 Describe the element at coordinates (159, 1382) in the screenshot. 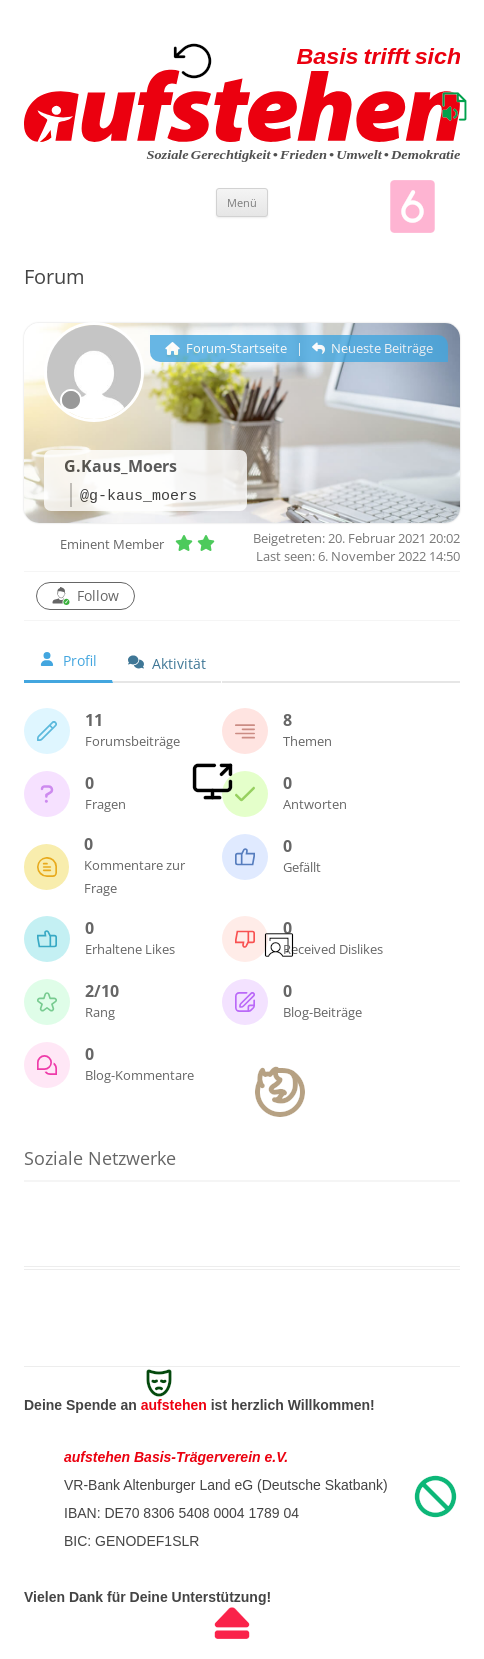

I see `indicates sad or negative emotion` at that location.